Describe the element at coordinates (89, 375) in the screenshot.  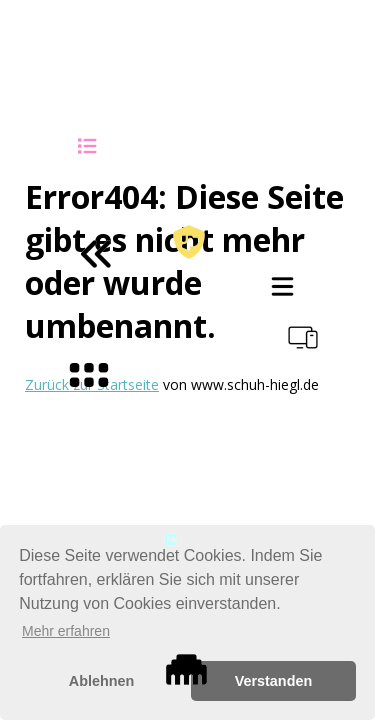
I see `switch to grid view layout` at that location.